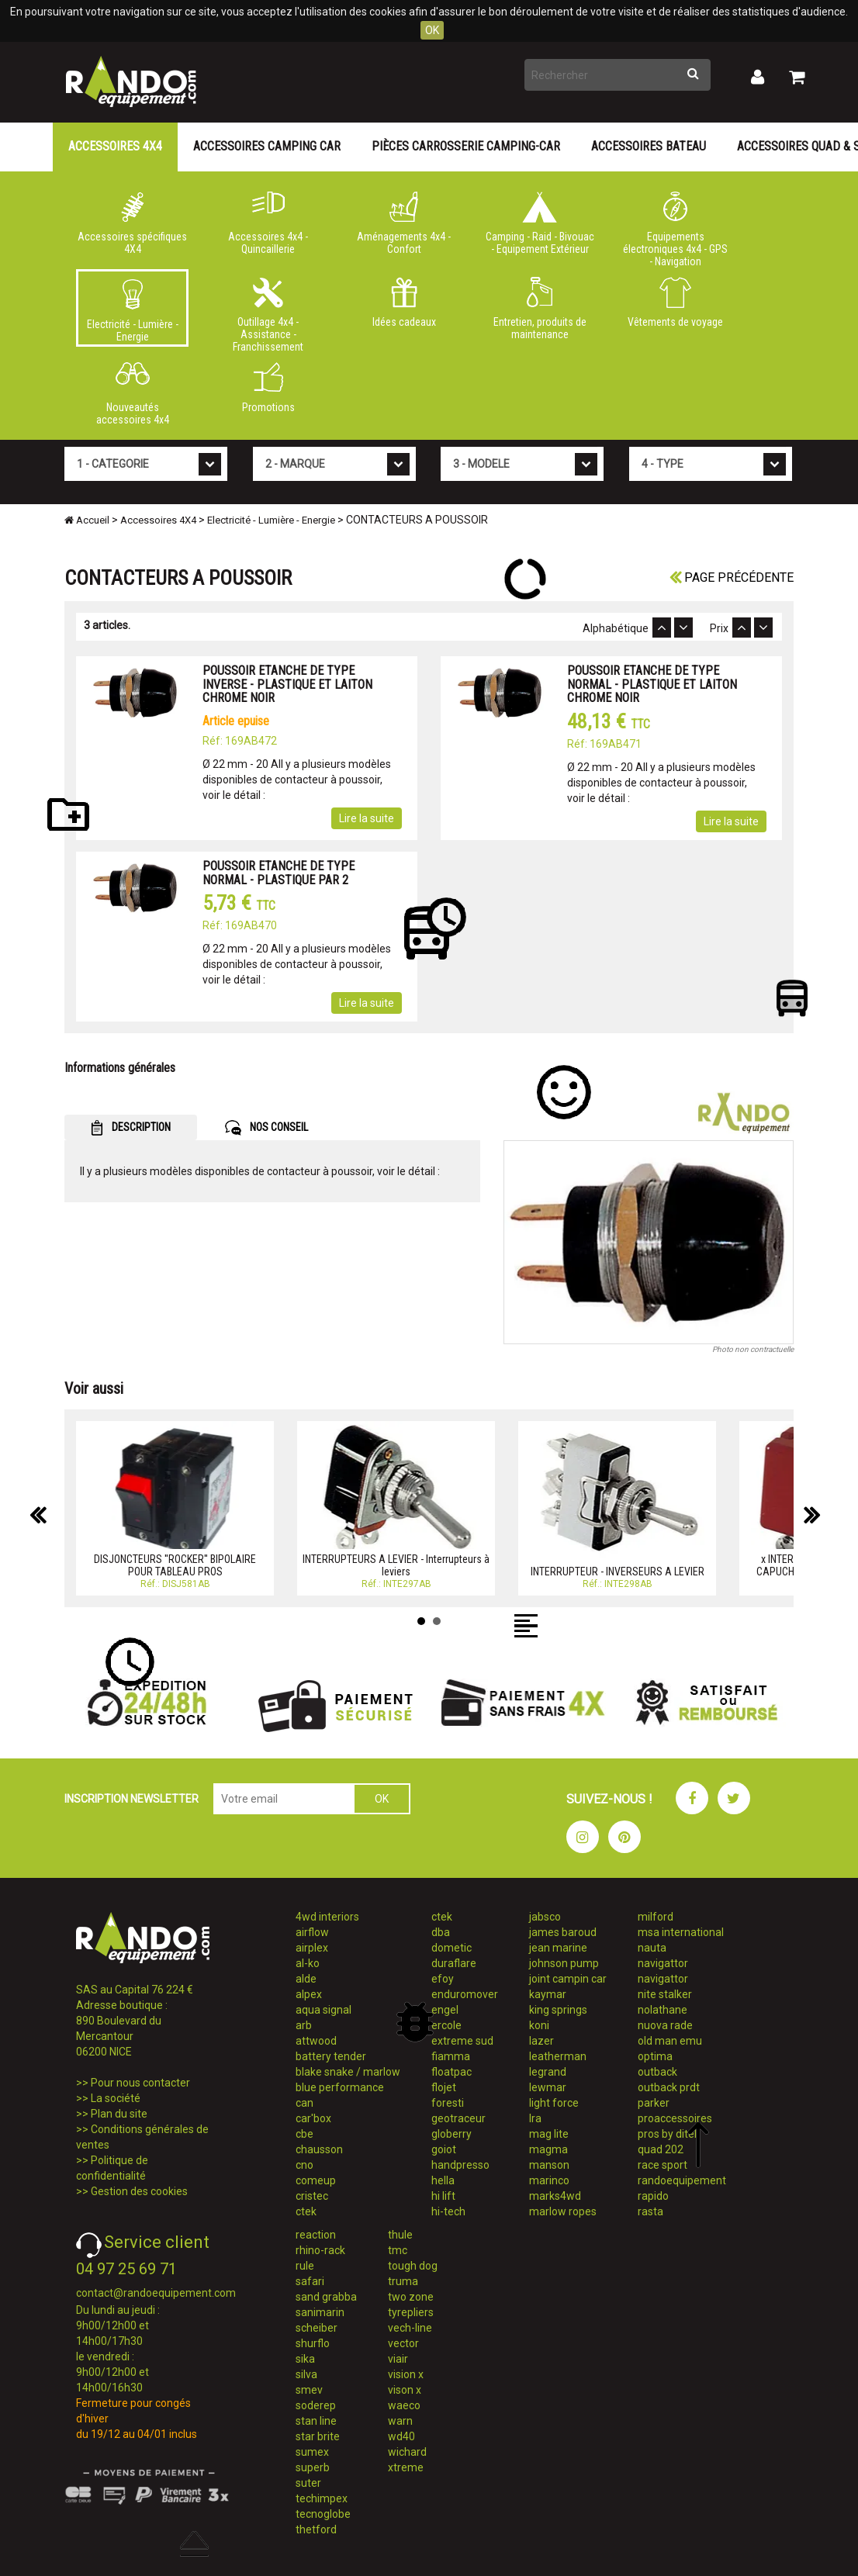 The width and height of the screenshot is (858, 2576). Describe the element at coordinates (68, 814) in the screenshot. I see `create a new folder` at that location.